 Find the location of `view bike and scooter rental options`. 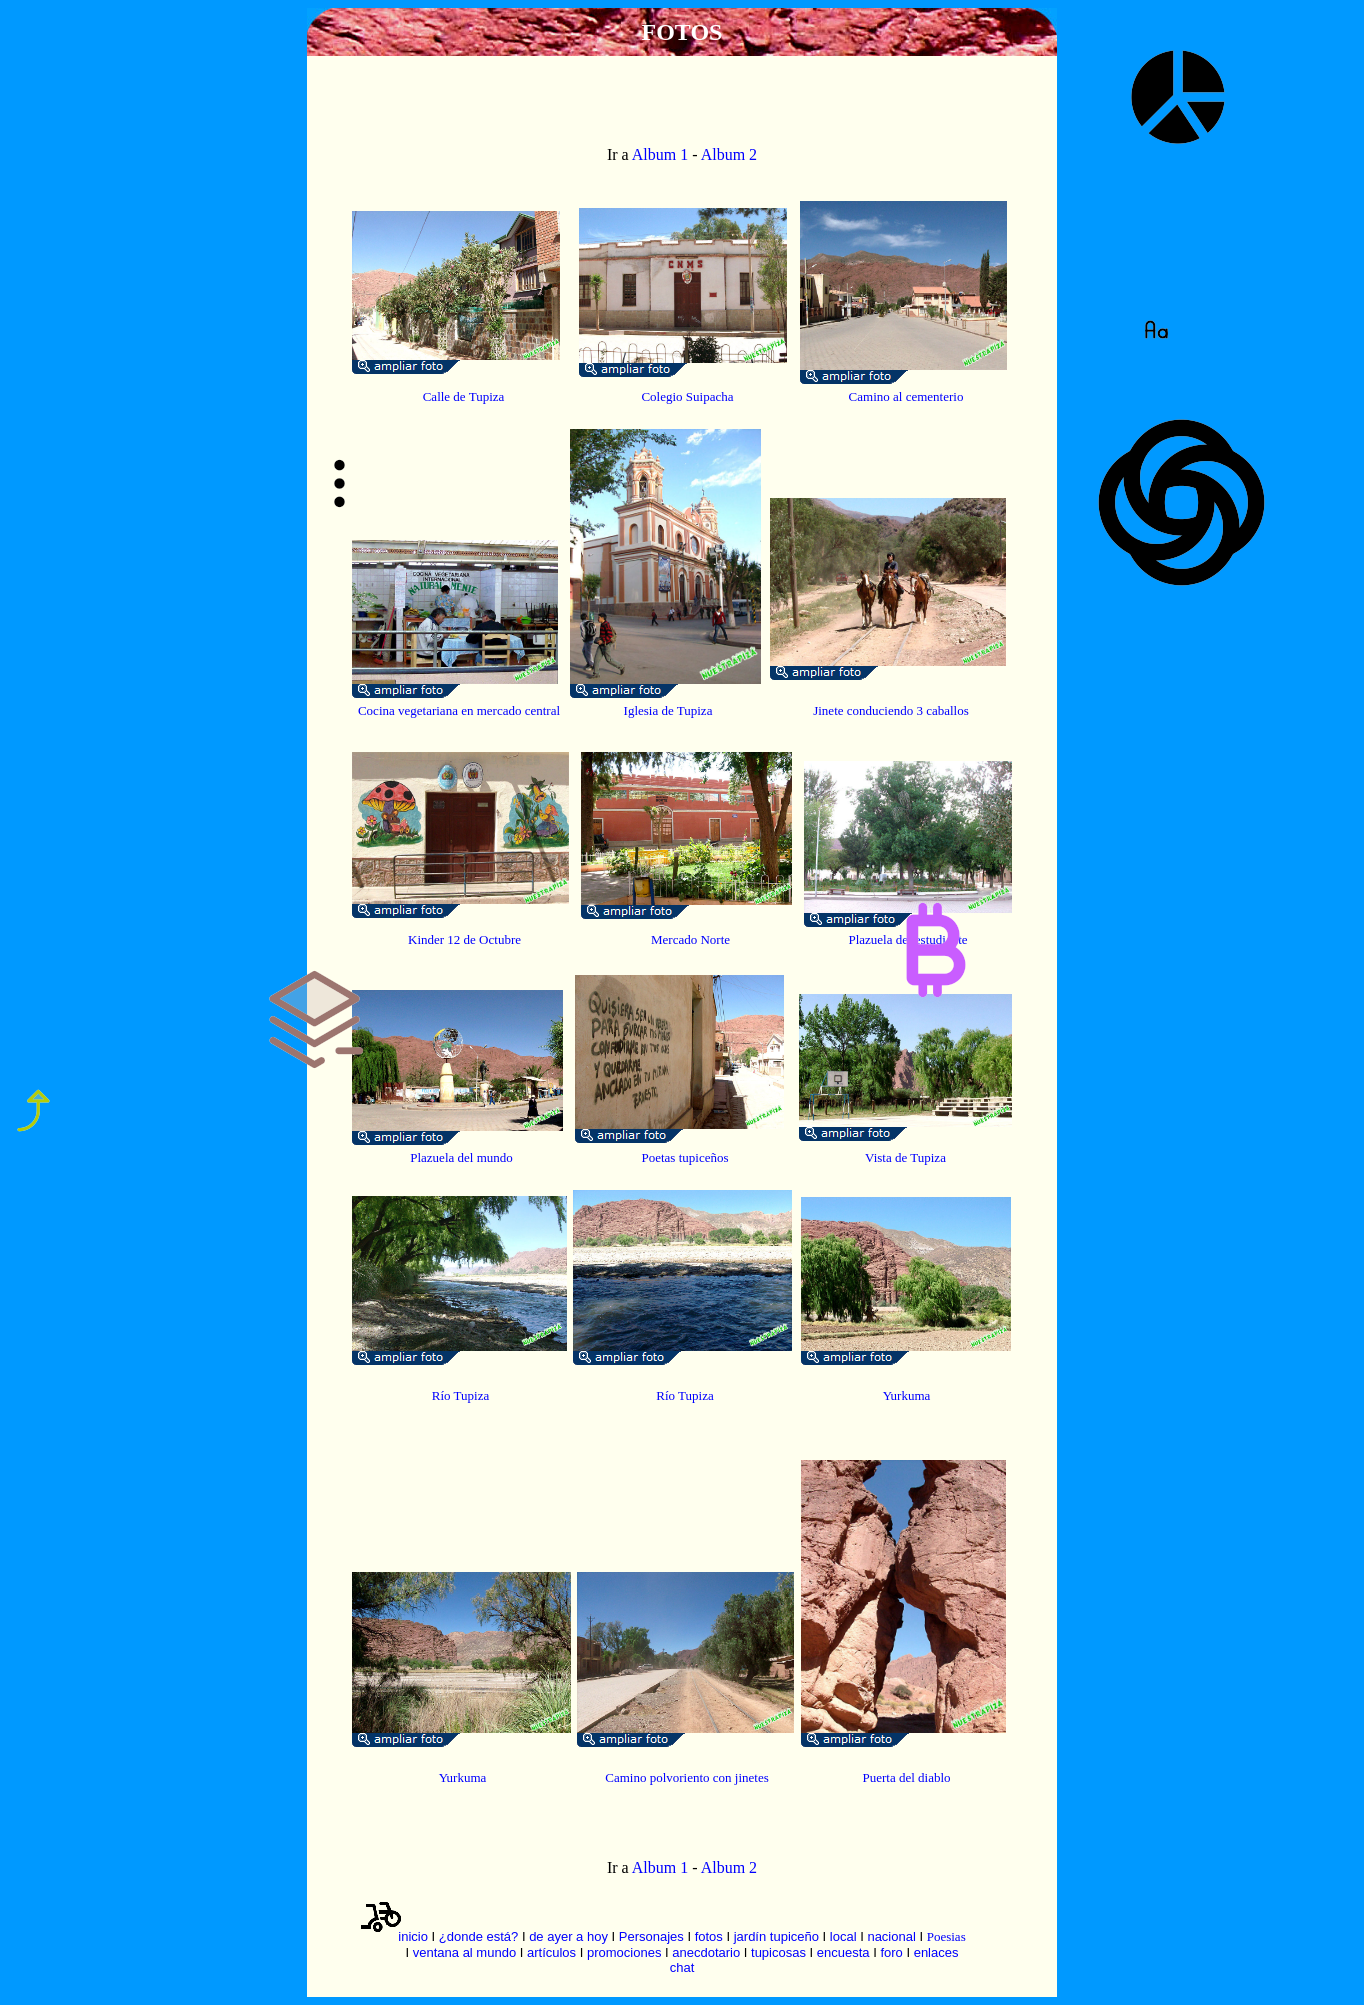

view bike and scooter rental options is located at coordinates (381, 1917).